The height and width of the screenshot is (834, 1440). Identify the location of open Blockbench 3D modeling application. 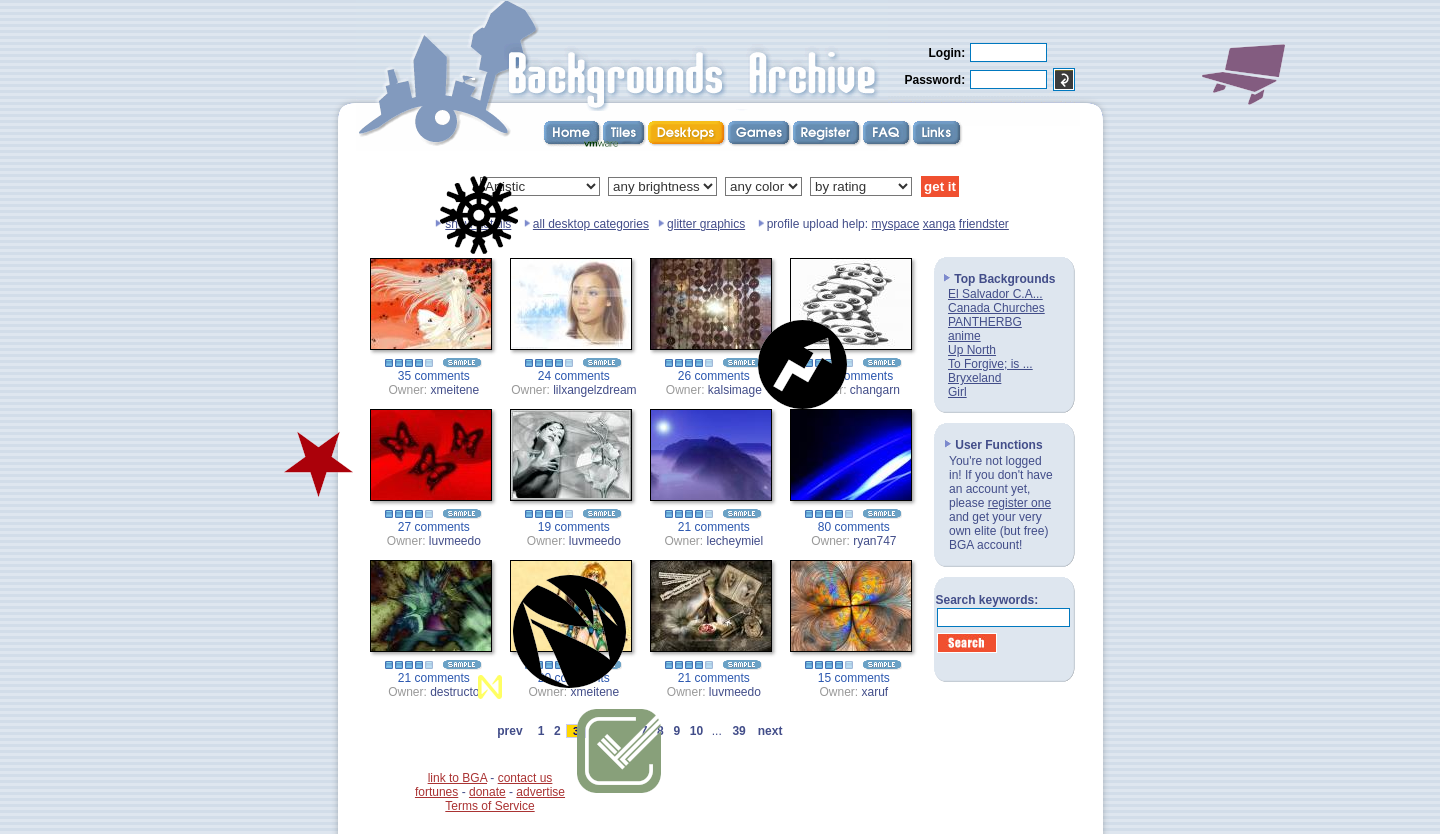
(1243, 74).